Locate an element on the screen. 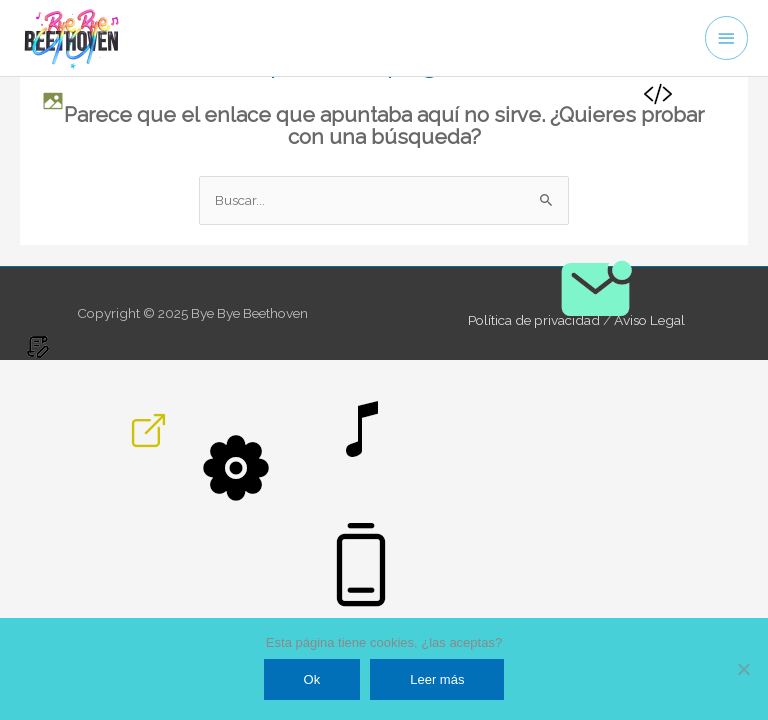 The height and width of the screenshot is (720, 768). access garden or plant care features is located at coordinates (236, 468).